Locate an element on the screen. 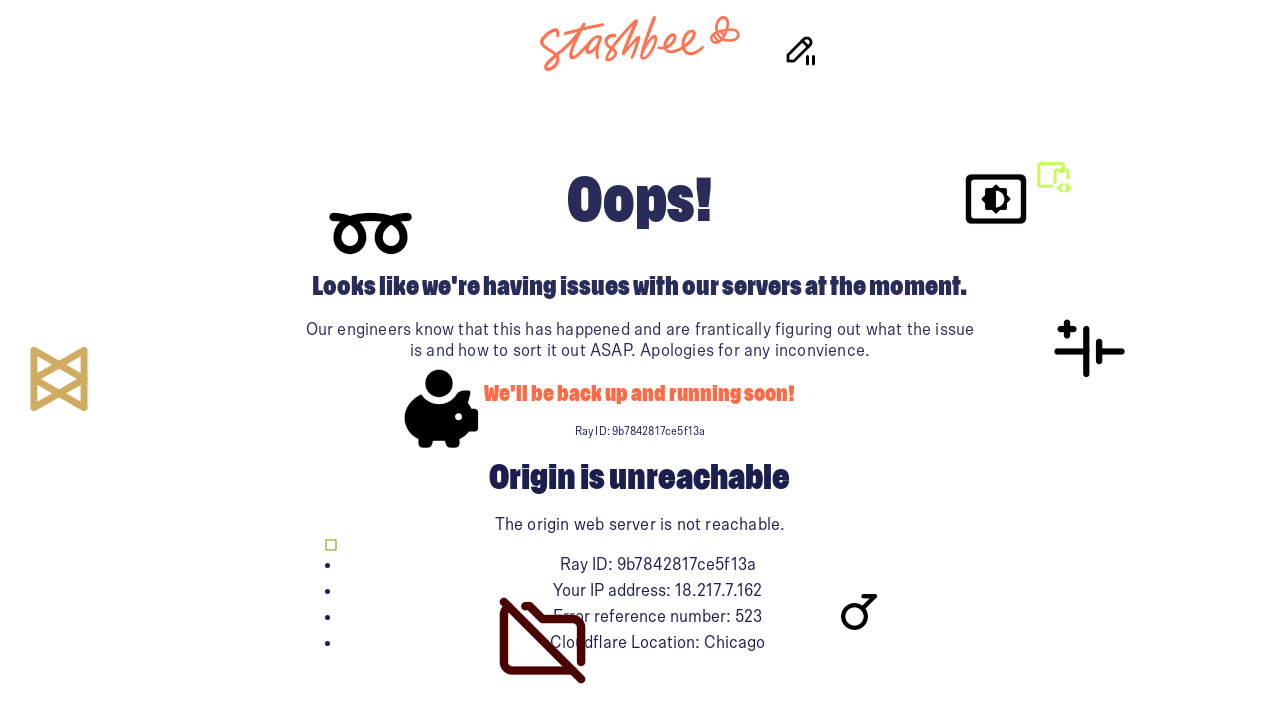  backbone.js framework logo is located at coordinates (59, 379).